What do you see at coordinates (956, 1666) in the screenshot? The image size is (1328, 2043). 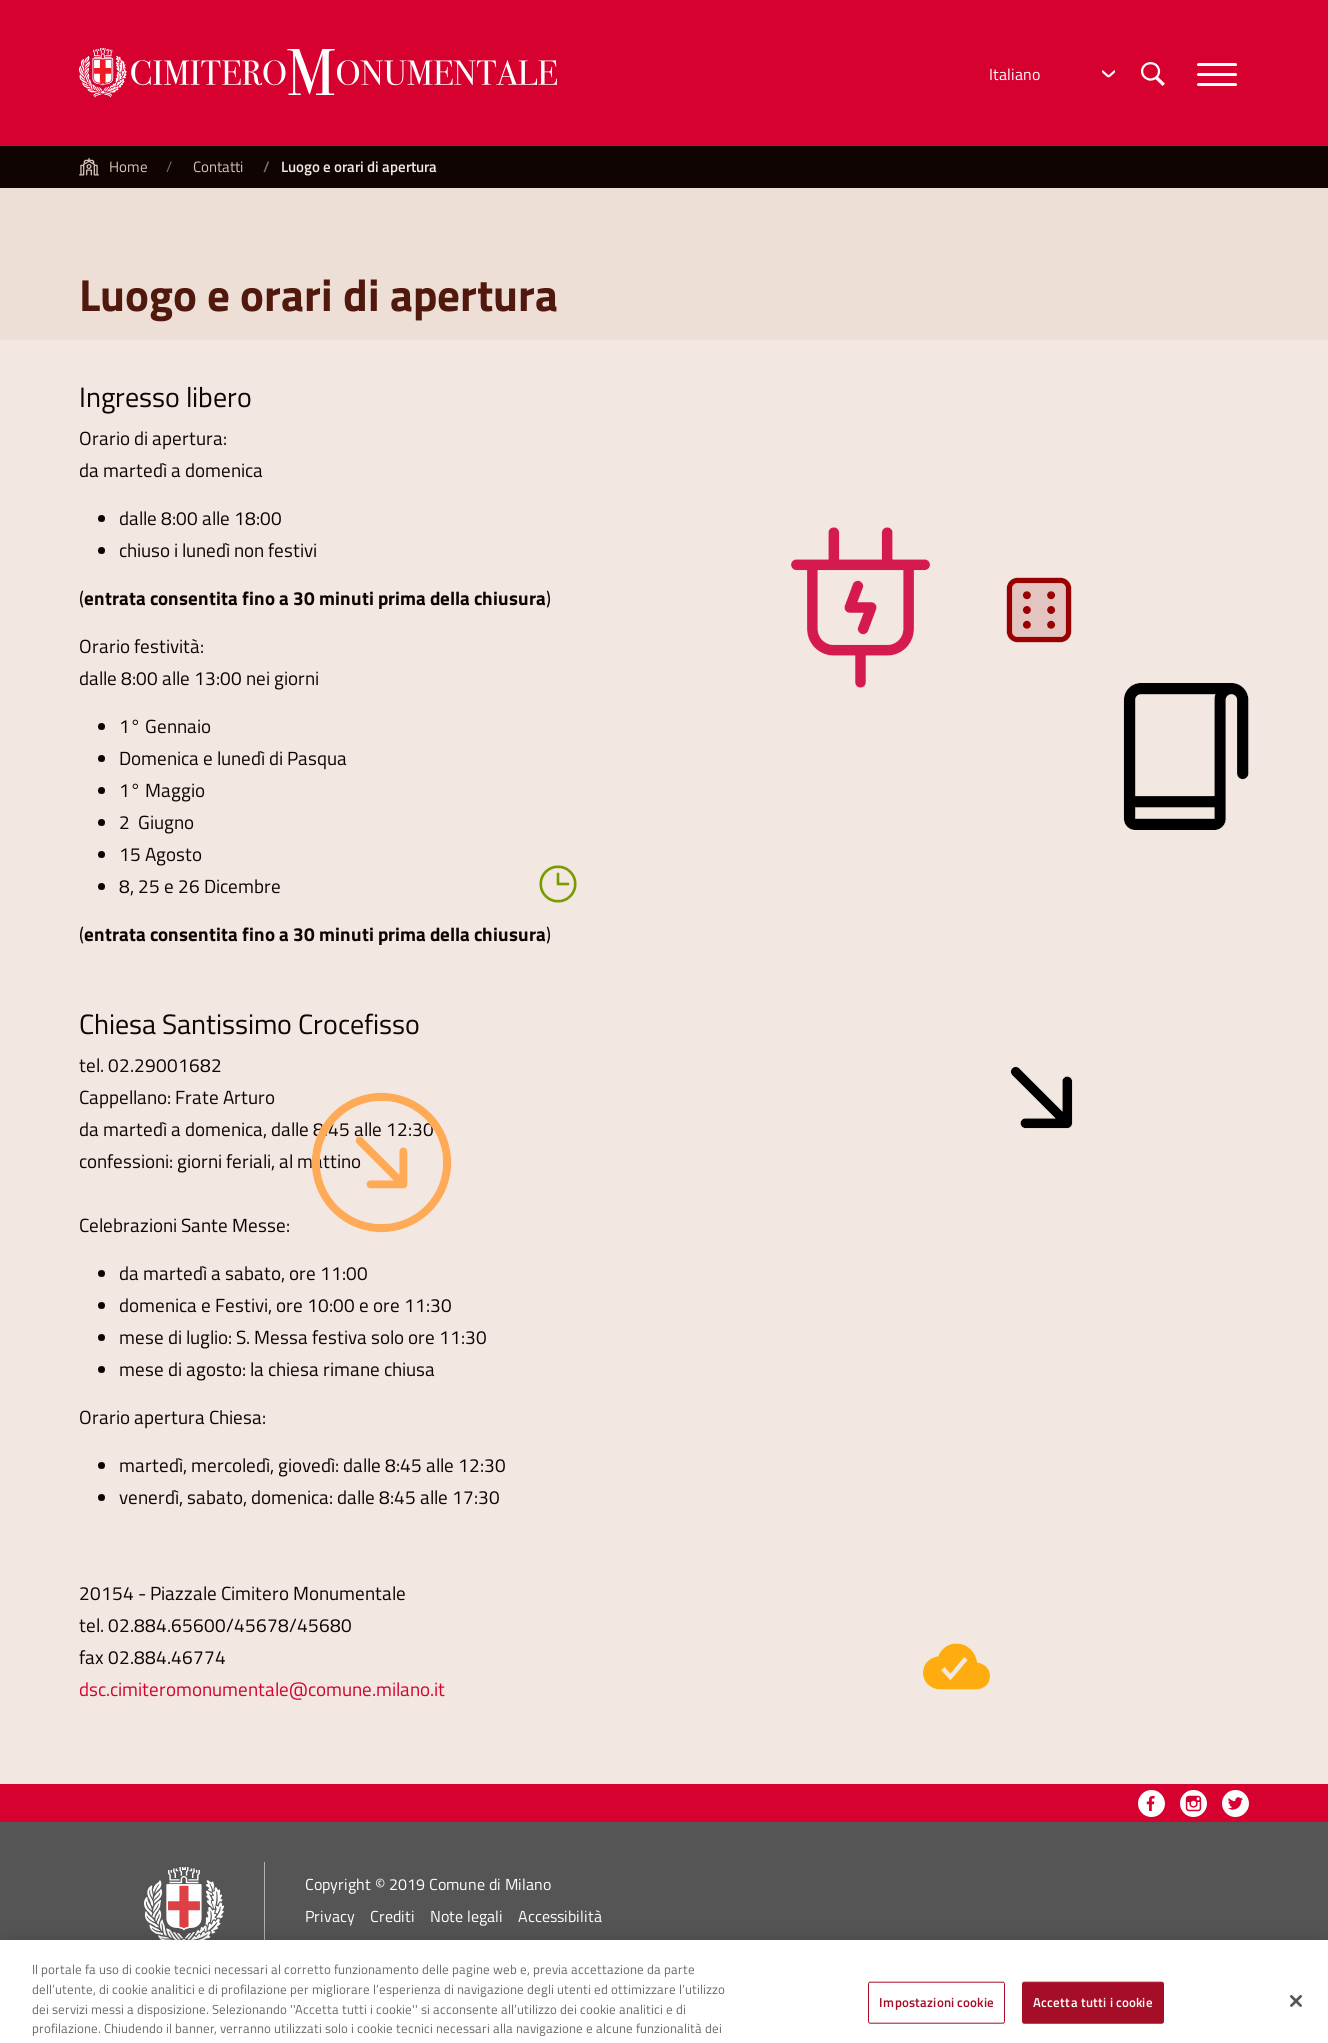 I see `file successfully uploaded to cloud storage` at bounding box center [956, 1666].